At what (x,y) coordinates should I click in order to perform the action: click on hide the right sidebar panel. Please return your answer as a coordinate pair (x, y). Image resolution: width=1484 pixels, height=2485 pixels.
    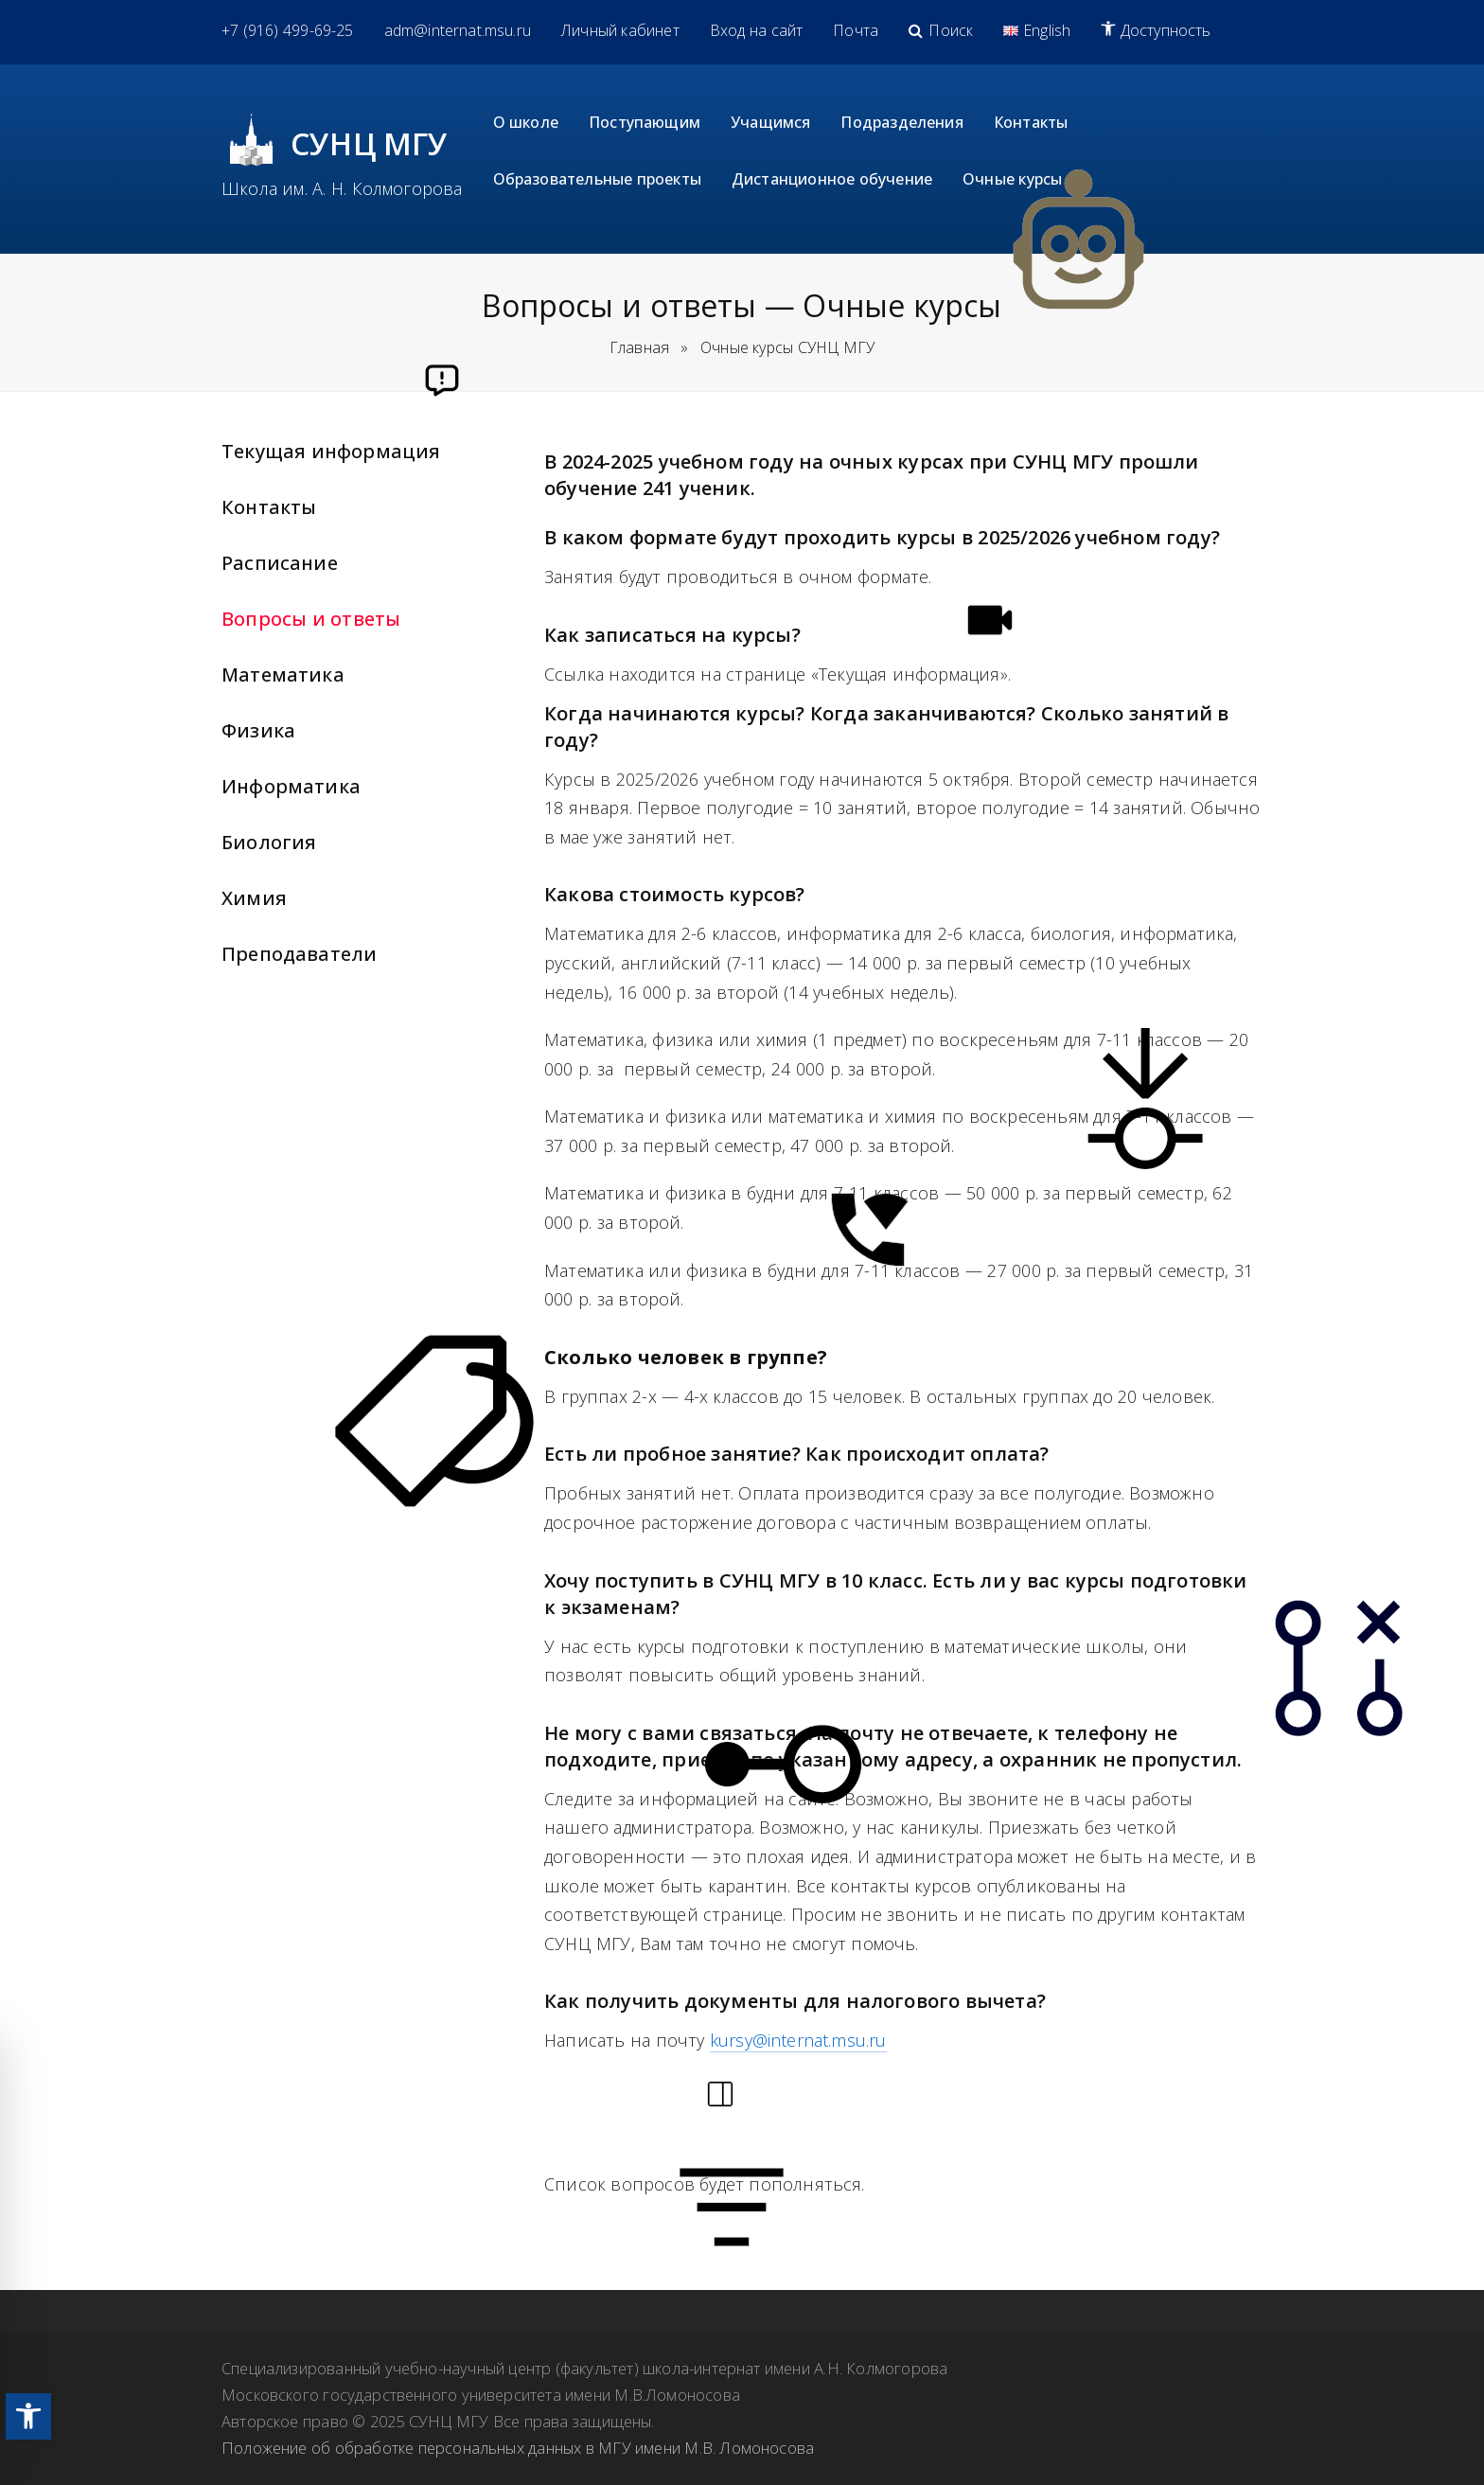
    Looking at the image, I should click on (720, 2094).